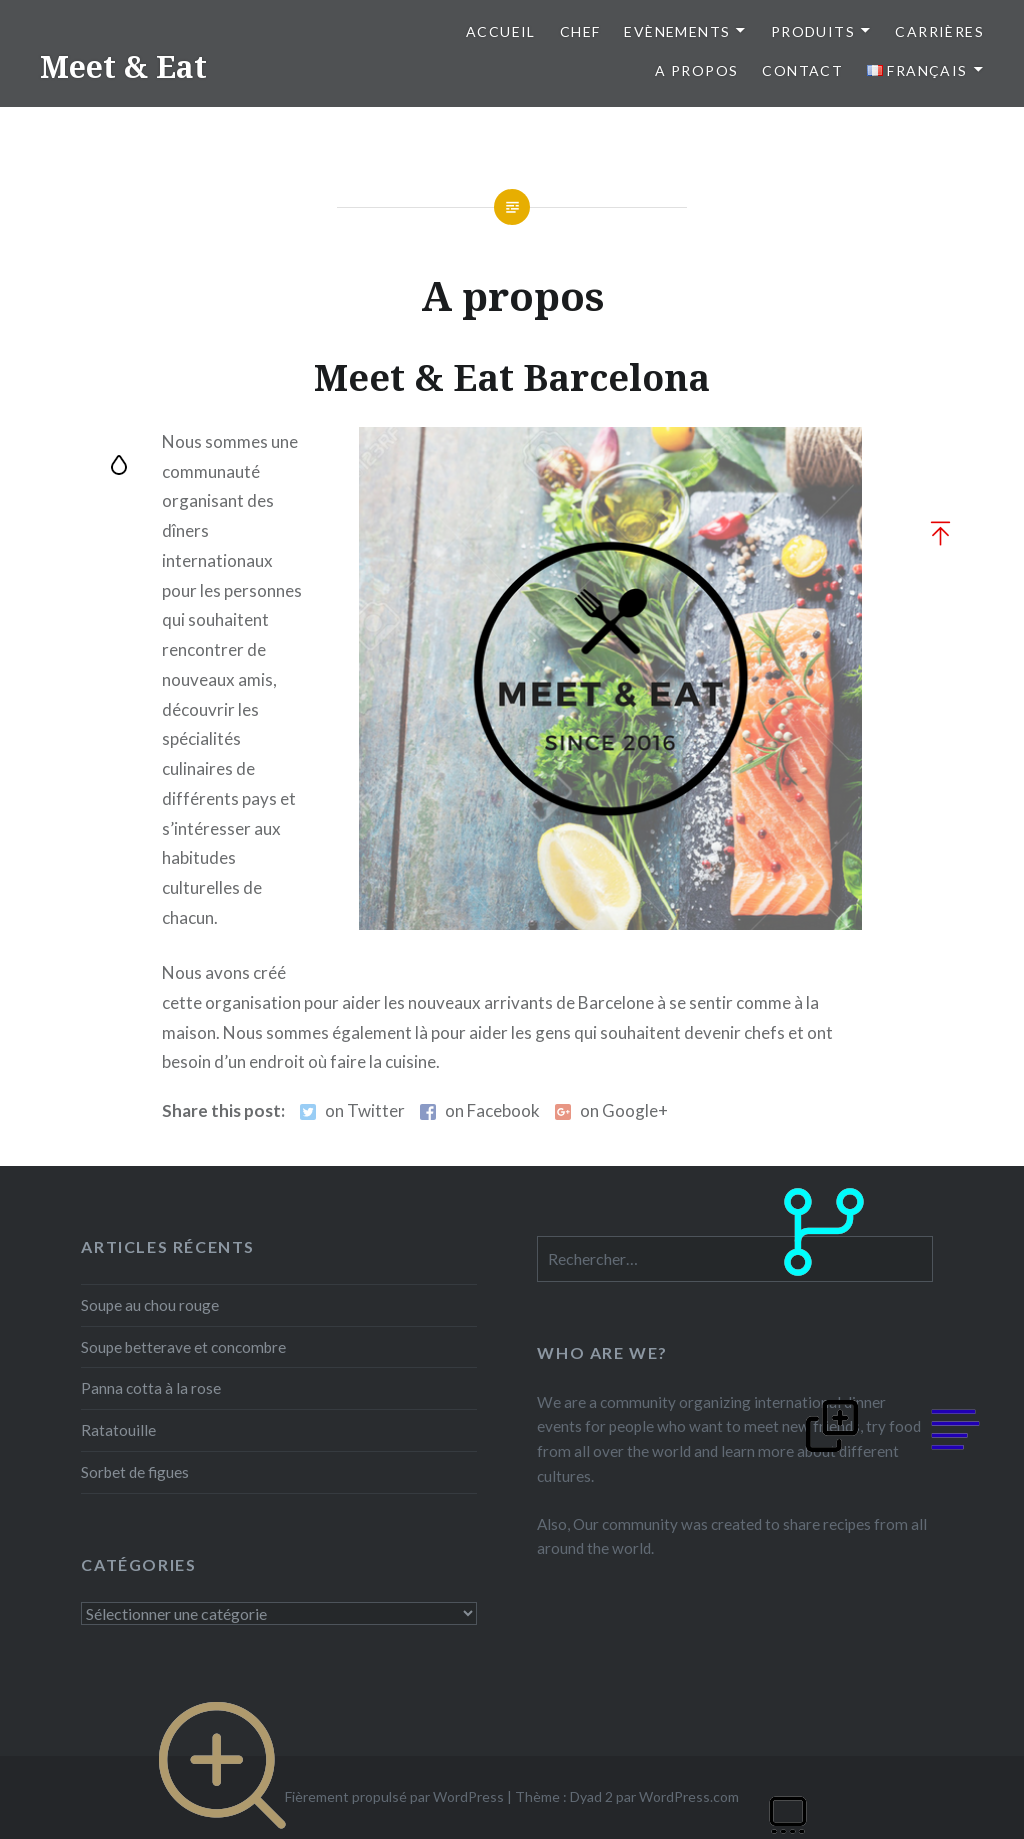 The height and width of the screenshot is (1839, 1024). Describe the element at coordinates (940, 533) in the screenshot. I see `move item to top of list` at that location.